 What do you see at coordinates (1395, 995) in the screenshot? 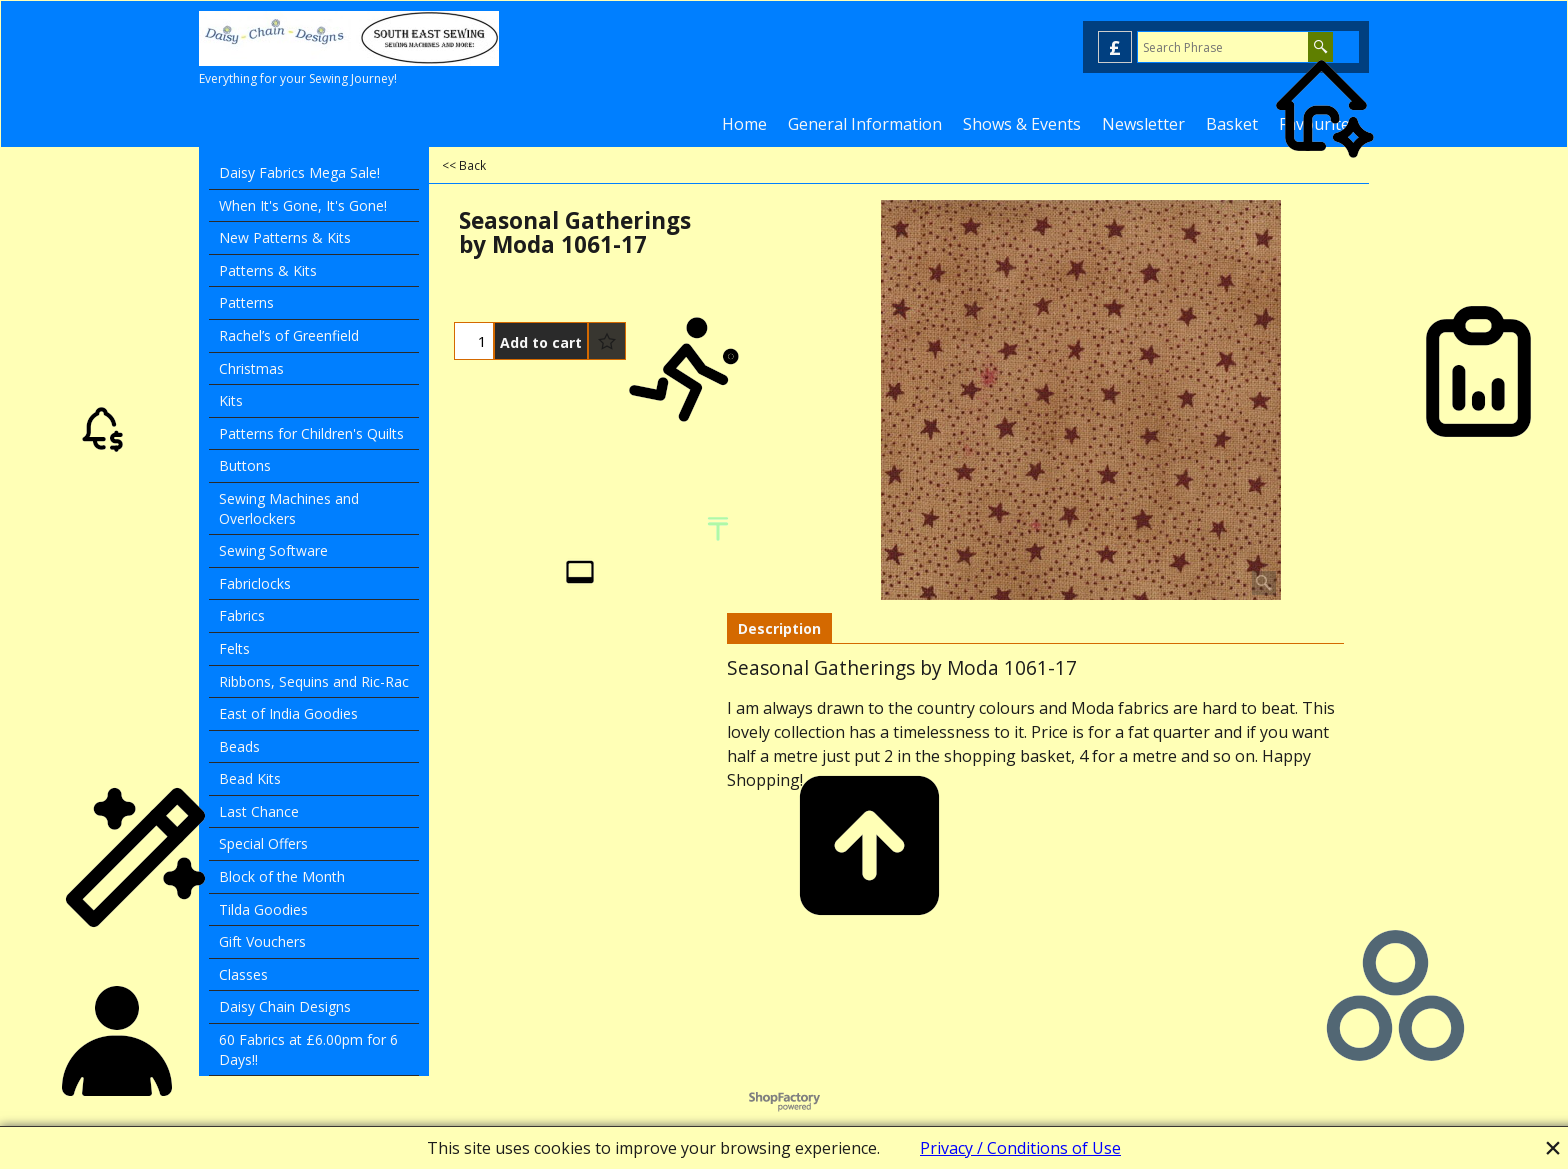
I see `view connected groups or clusters` at bounding box center [1395, 995].